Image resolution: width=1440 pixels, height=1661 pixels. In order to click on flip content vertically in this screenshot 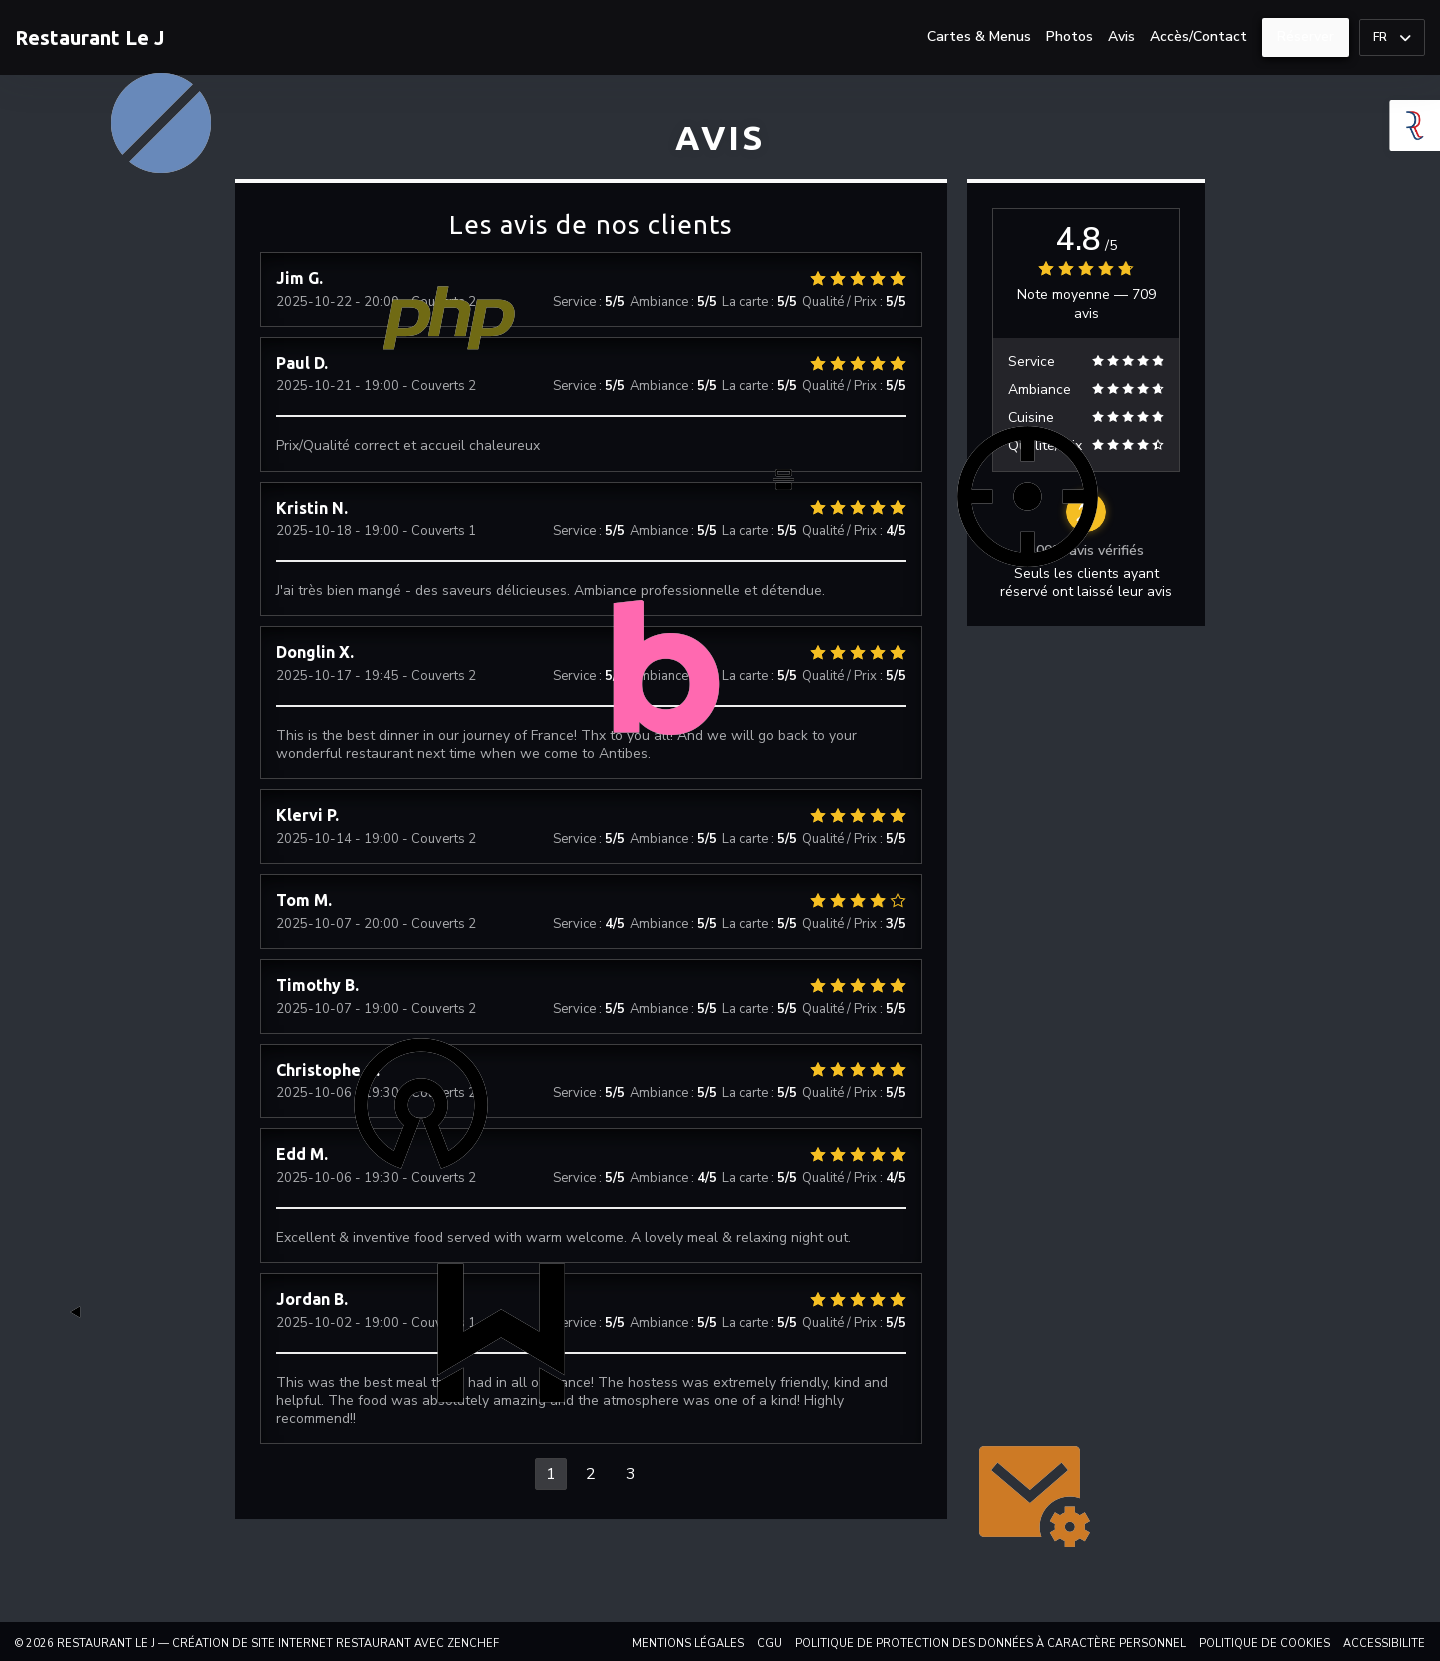, I will do `click(783, 479)`.